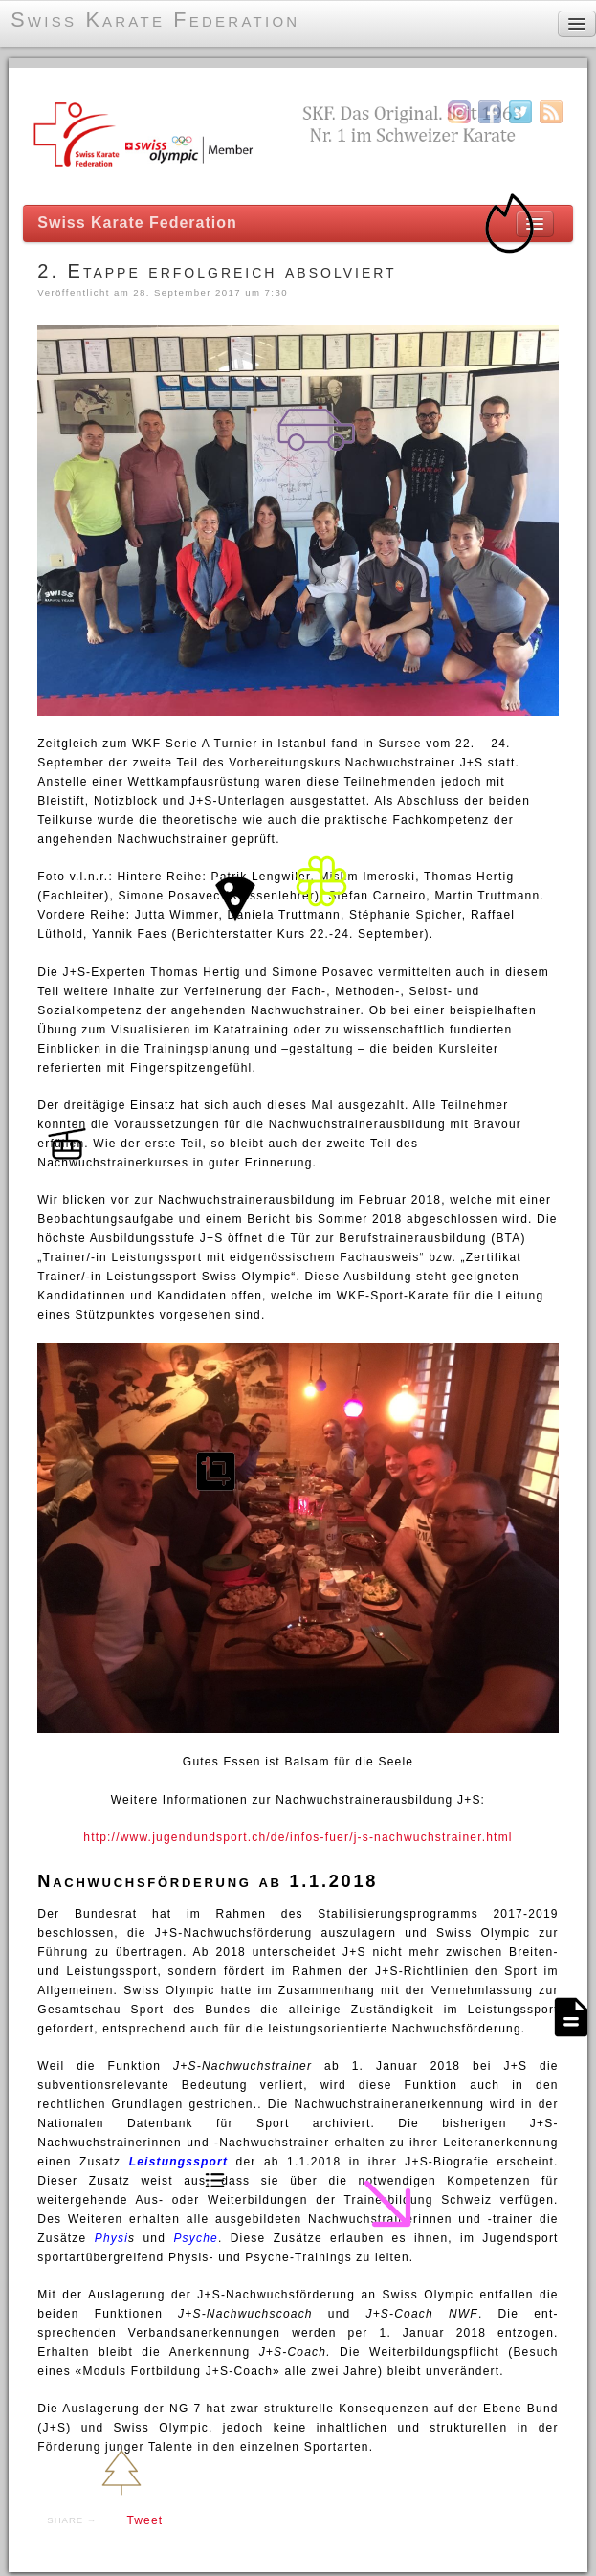 The height and width of the screenshot is (2576, 596). Describe the element at coordinates (215, 1471) in the screenshot. I see `crop an image or photo` at that location.